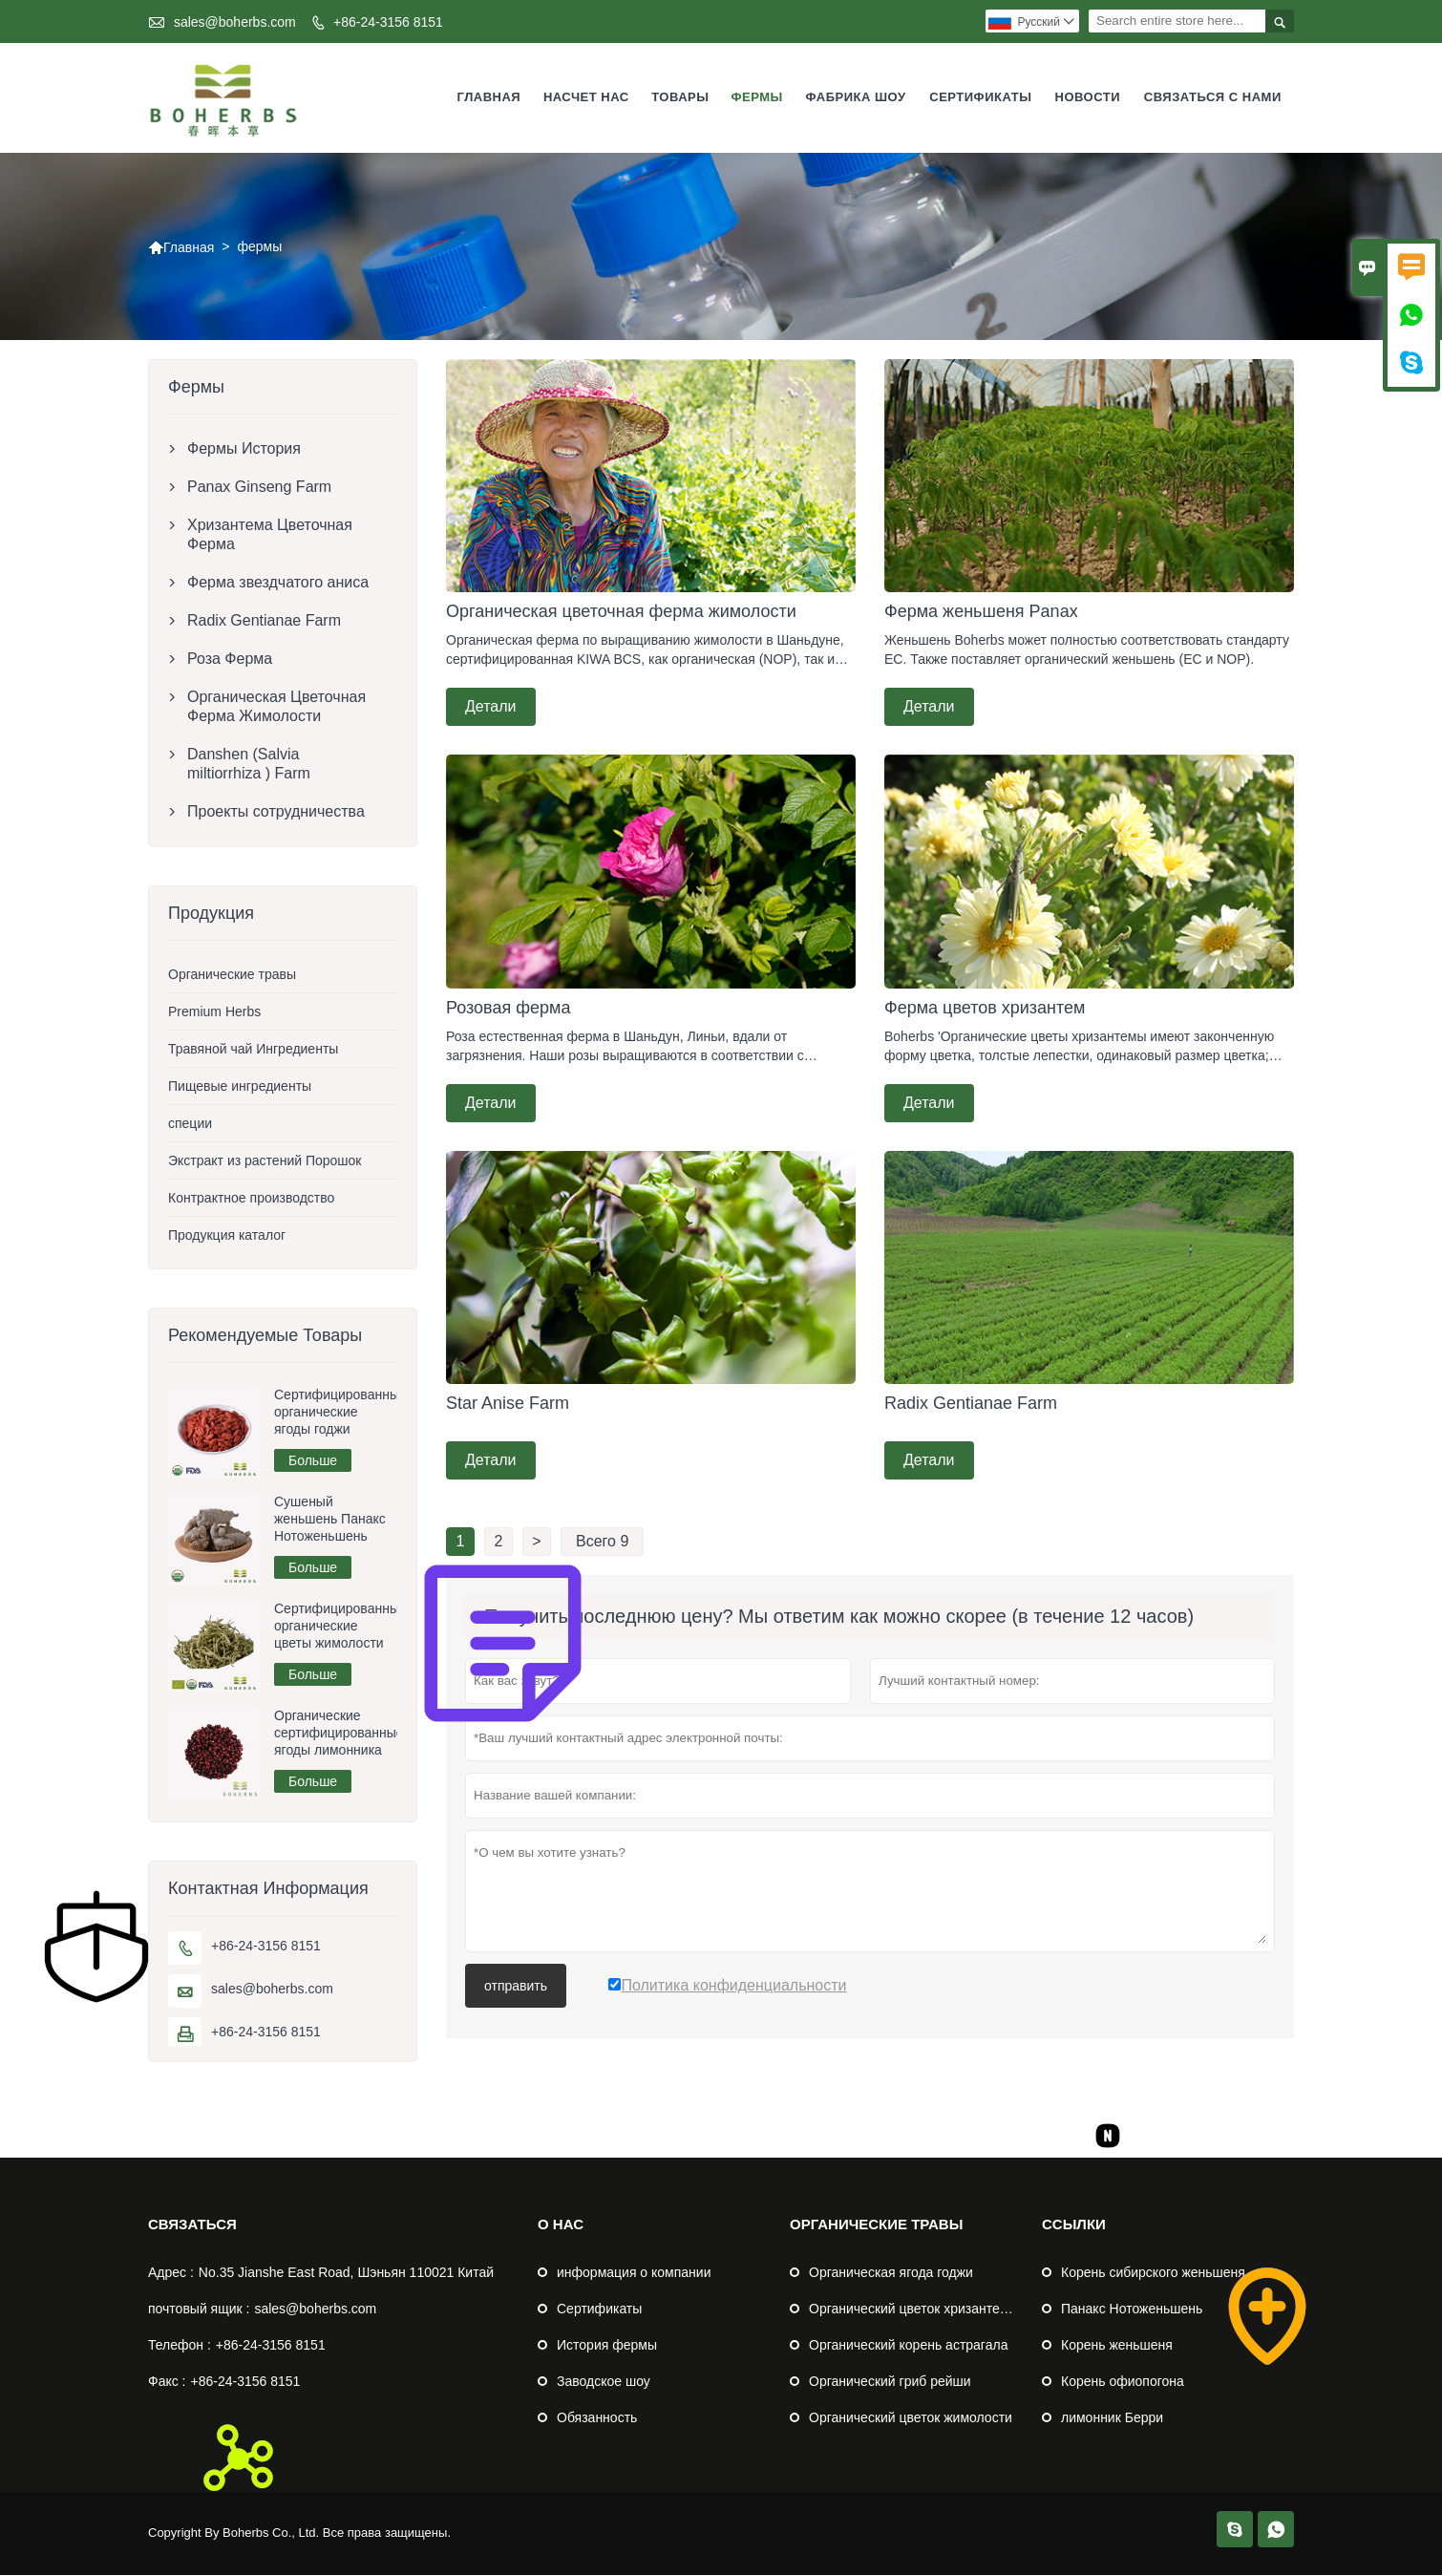 This screenshot has width=1442, height=2576. I want to click on create a new note, so click(502, 1643).